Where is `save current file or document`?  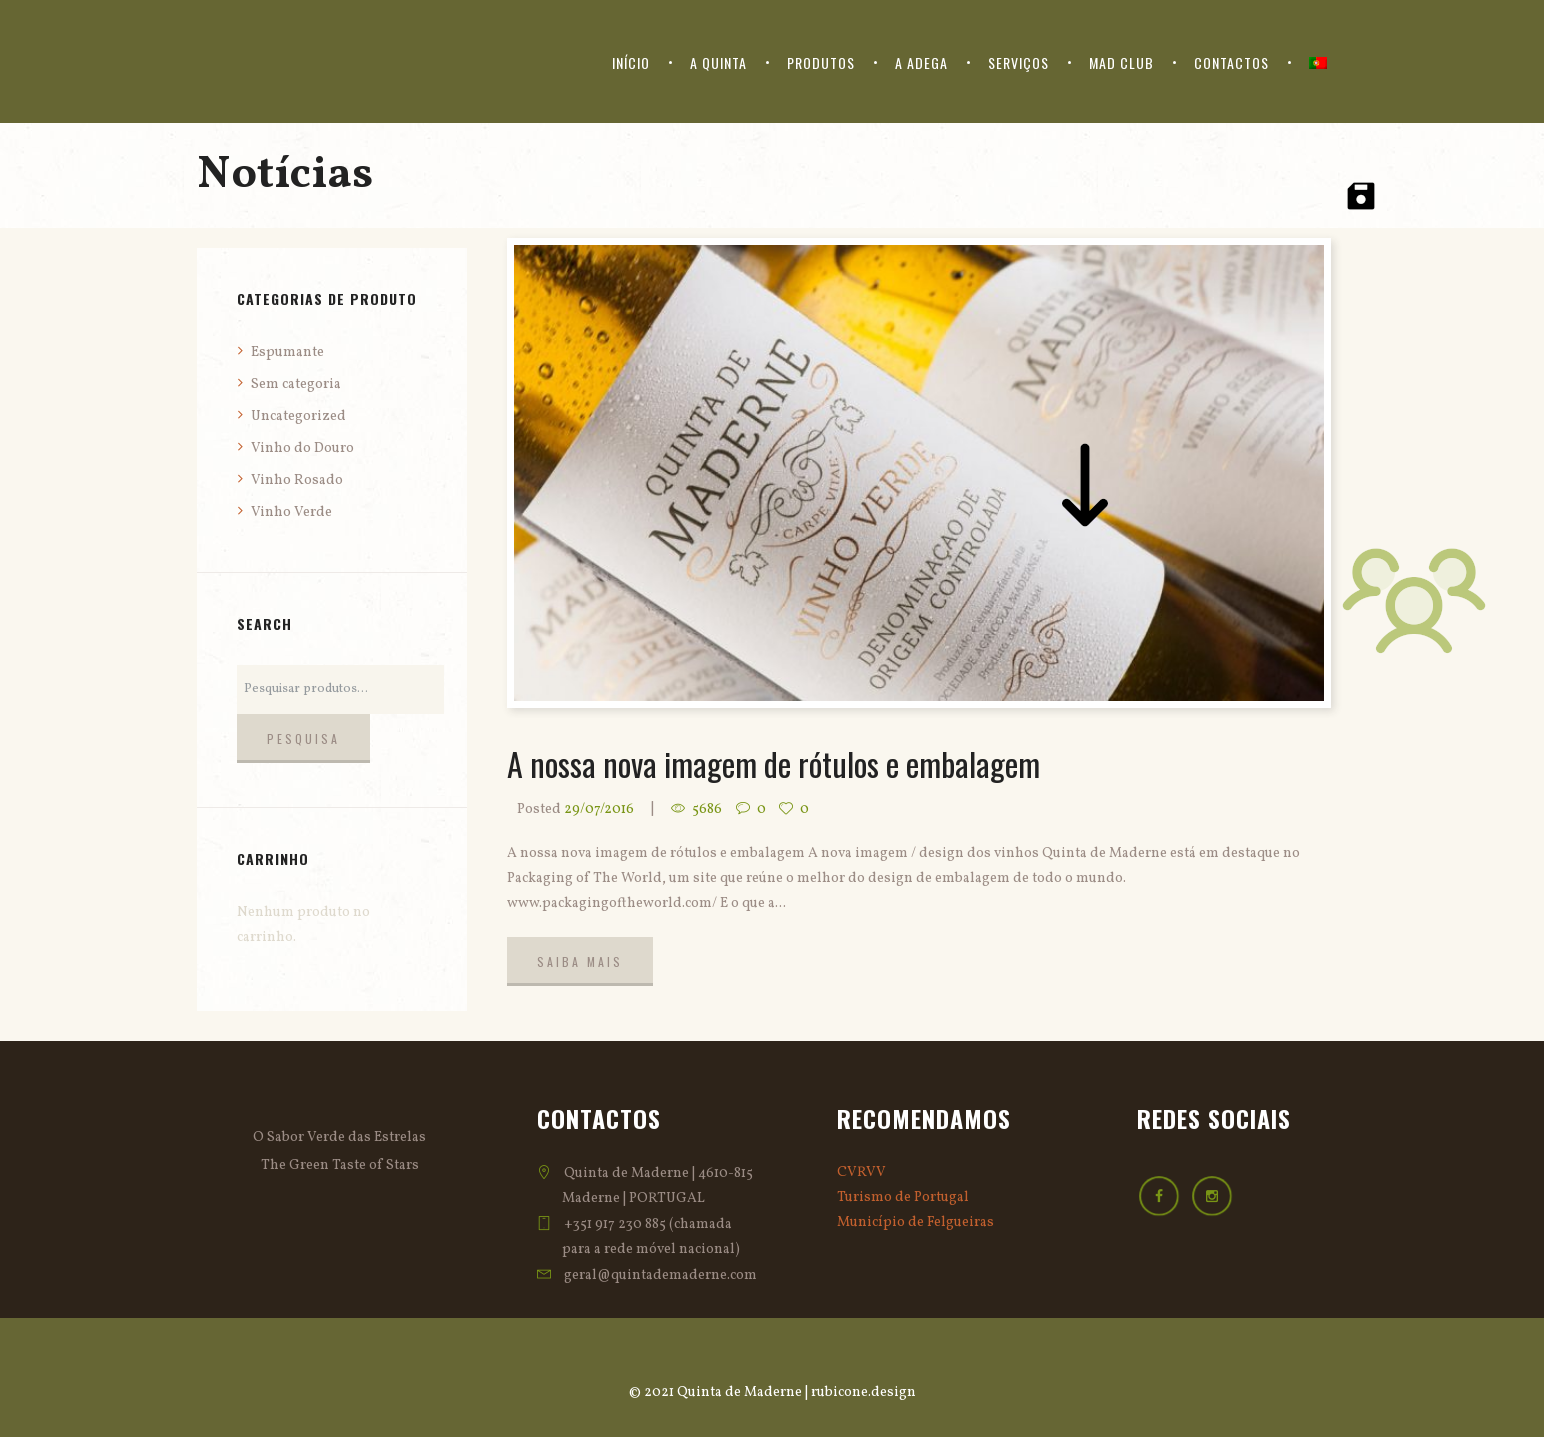 save current file or document is located at coordinates (1361, 196).